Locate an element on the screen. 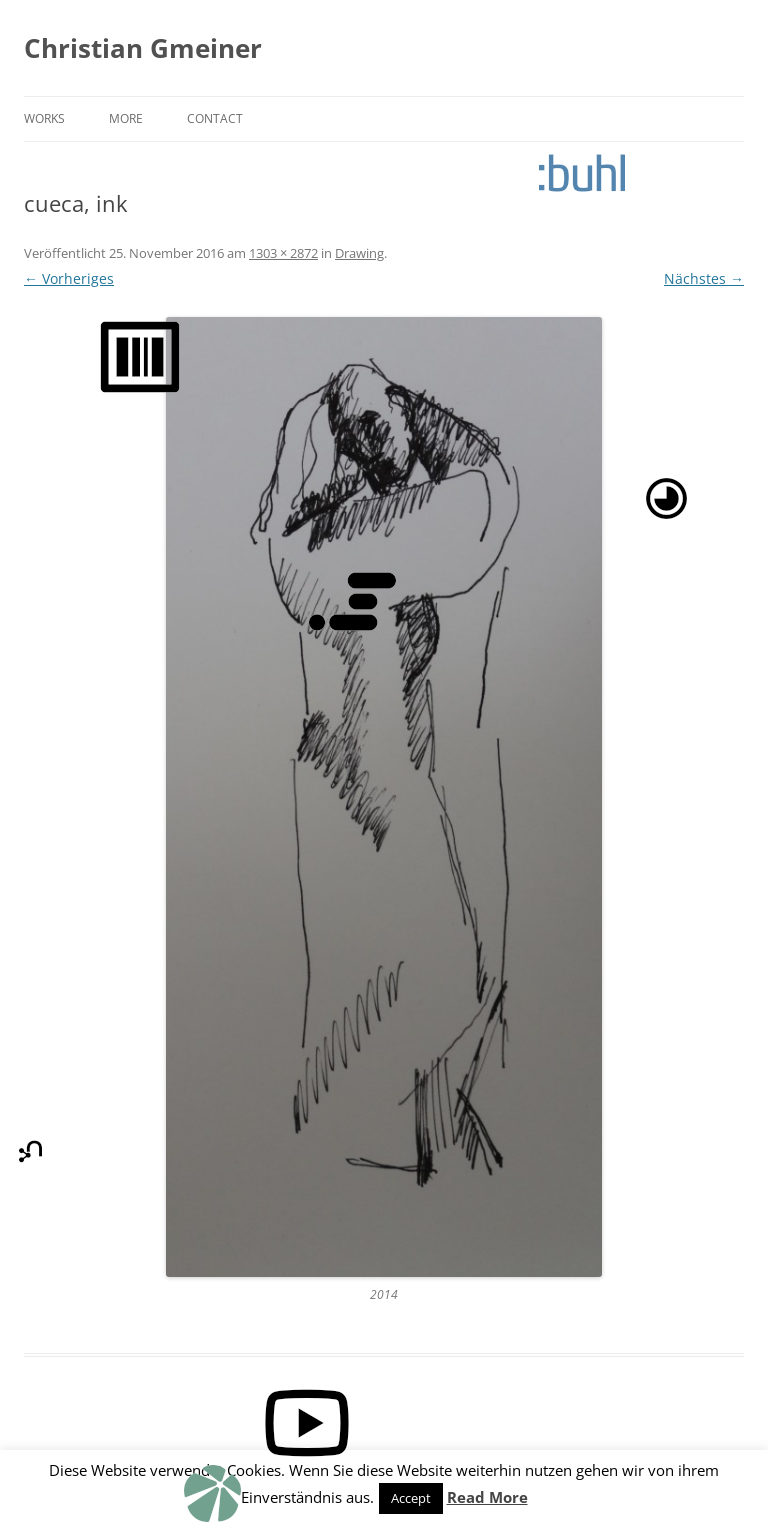 The image size is (768, 1526). scan a barcode is located at coordinates (140, 357).